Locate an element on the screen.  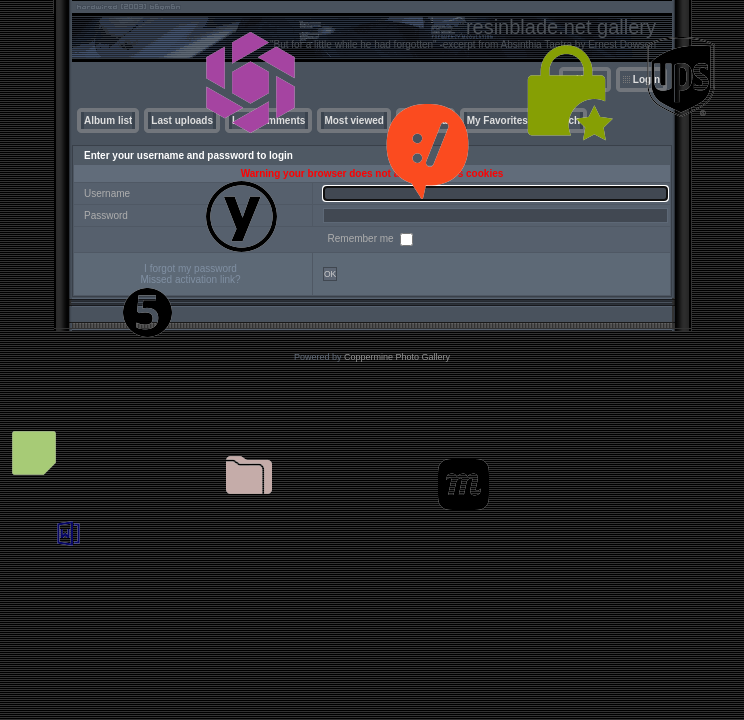
SecurityScorecard company logo is located at coordinates (250, 82).